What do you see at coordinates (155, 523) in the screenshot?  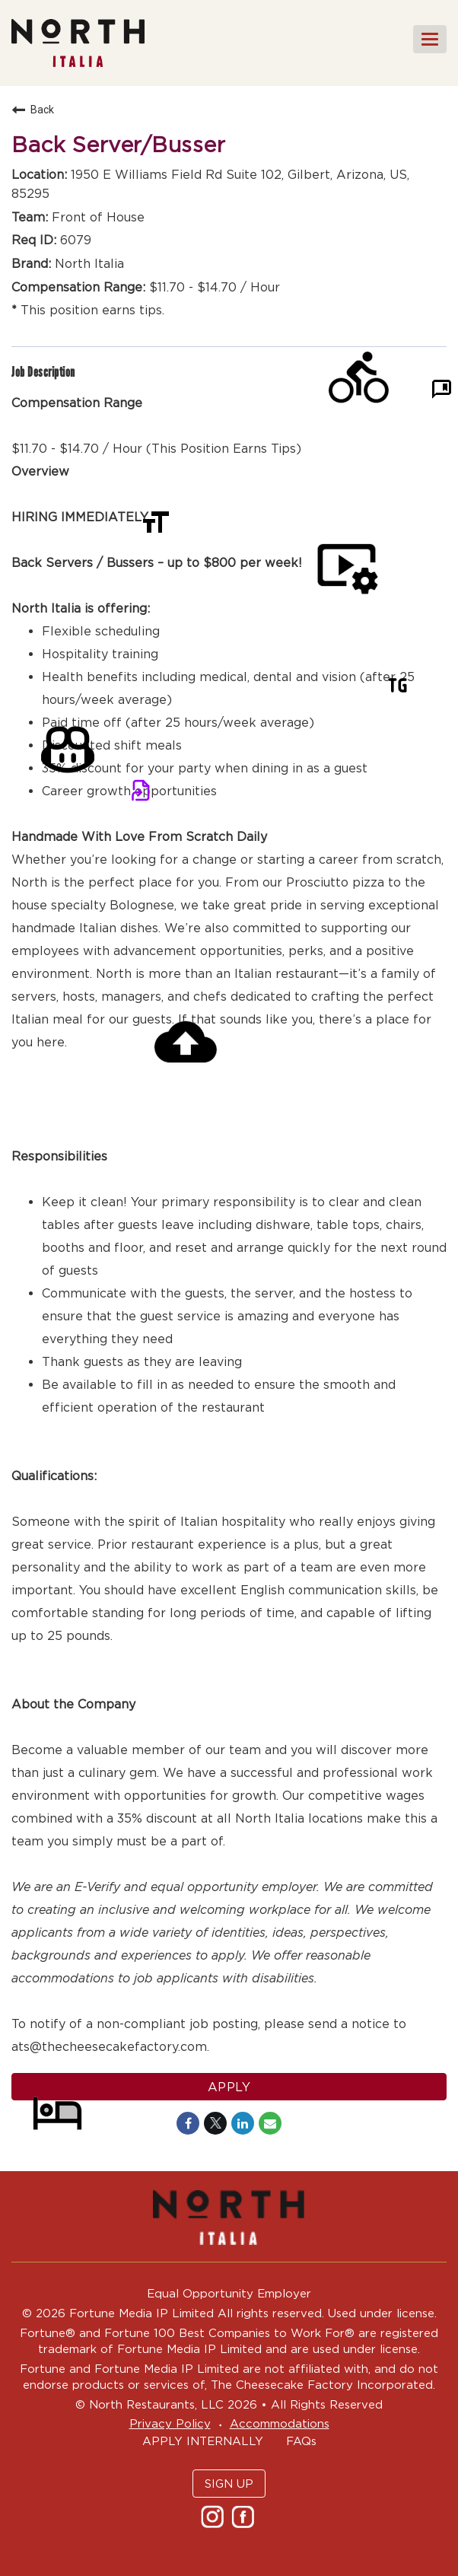 I see `adjust text size settings` at bounding box center [155, 523].